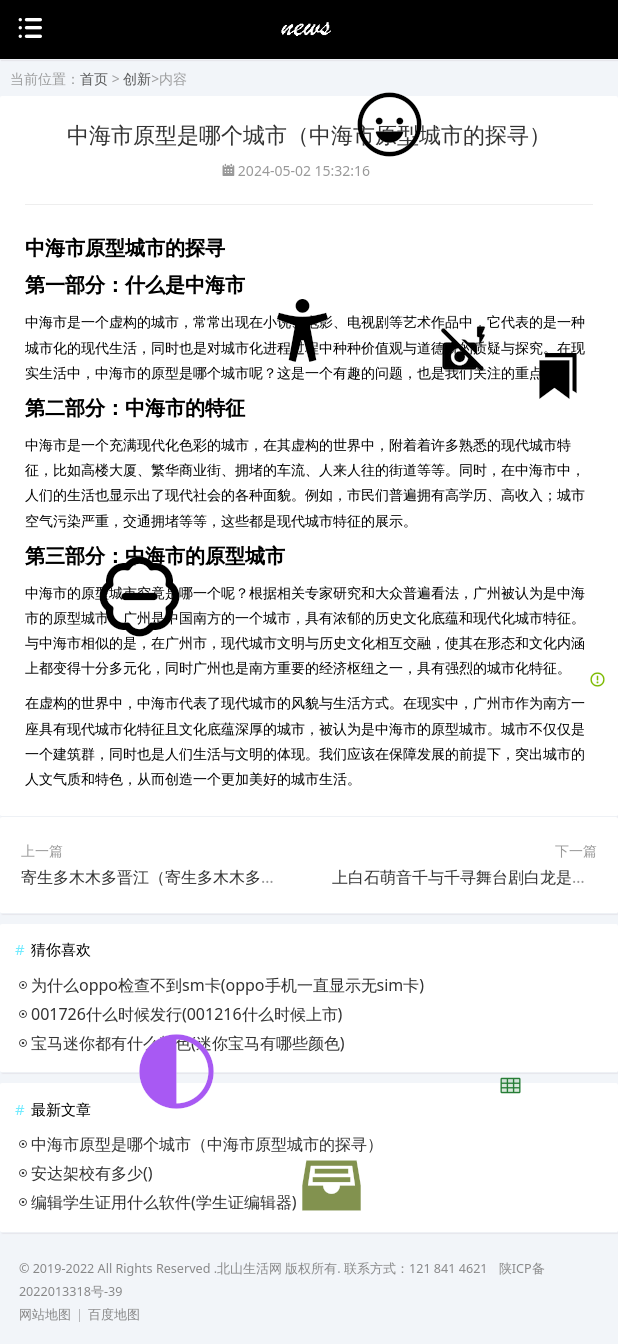  I want to click on rate your experience positively, so click(389, 124).